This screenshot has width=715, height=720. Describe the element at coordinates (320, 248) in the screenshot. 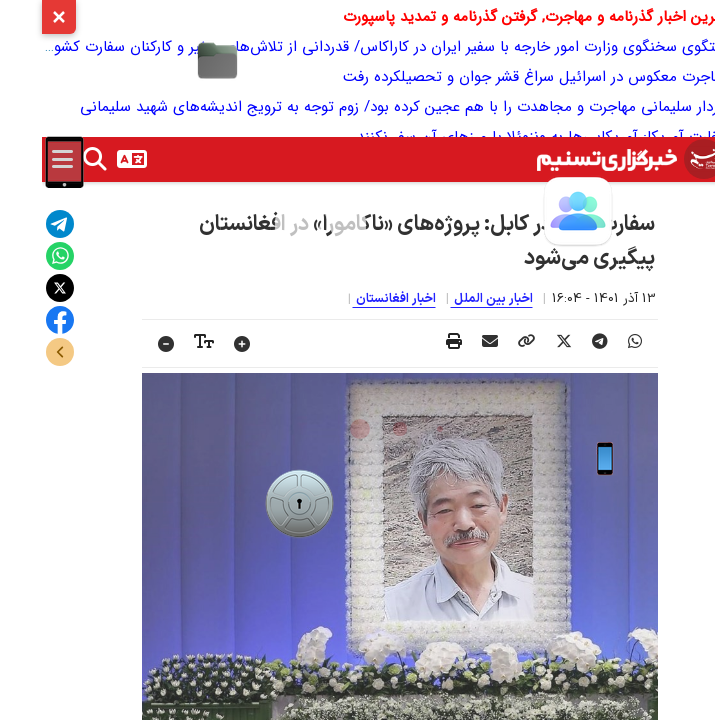

I see `M_Library_TextStyle_Icon icon` at that location.